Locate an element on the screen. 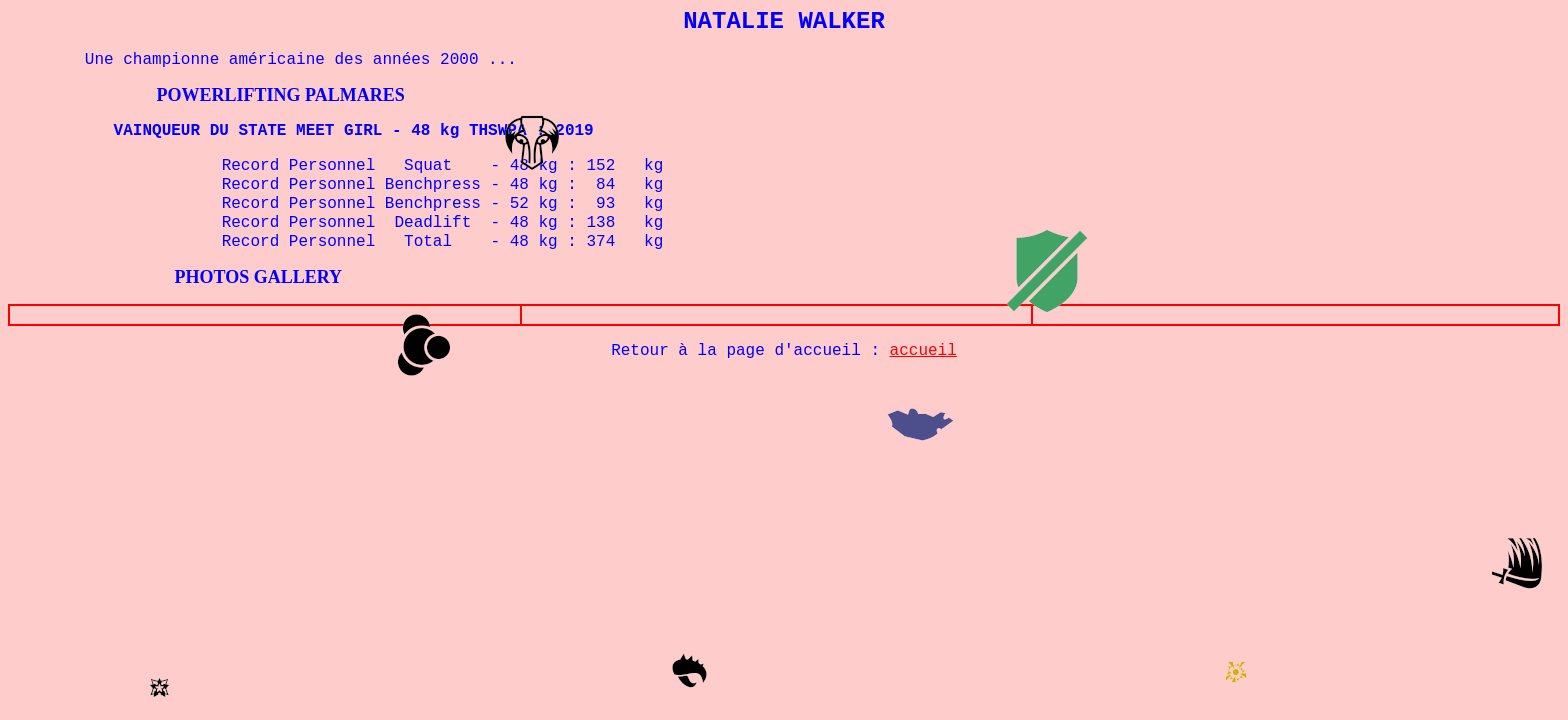 This screenshot has height=720, width=1568. perform a slash attack in combat is located at coordinates (1517, 563).